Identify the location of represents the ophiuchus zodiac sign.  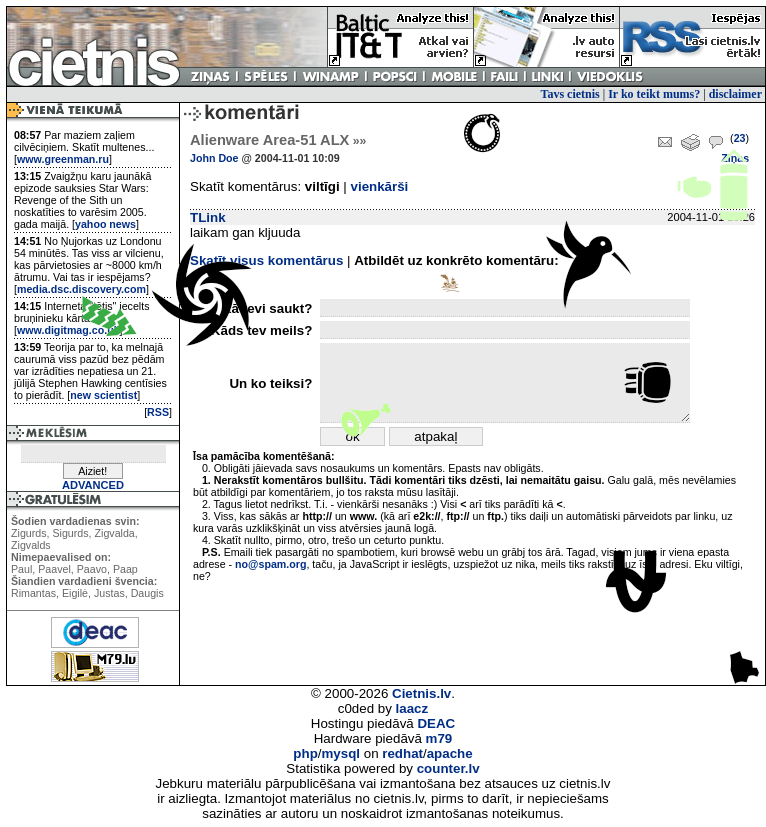
(636, 581).